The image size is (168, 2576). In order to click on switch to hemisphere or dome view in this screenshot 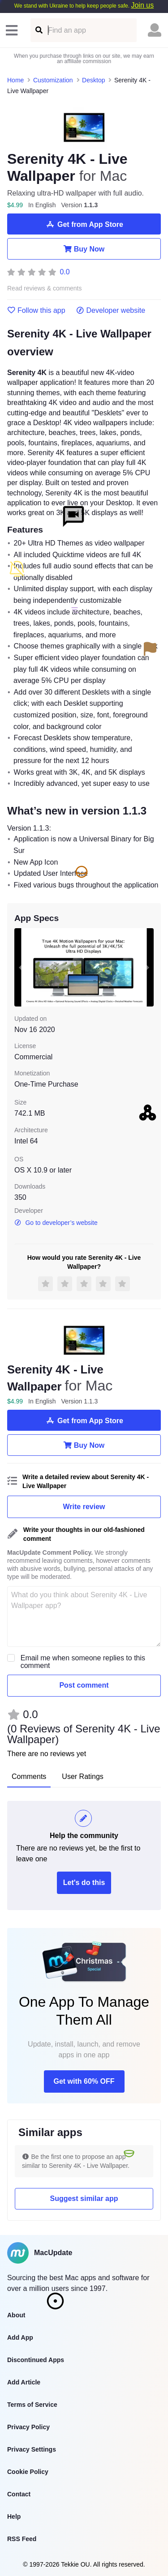, I will do `click(129, 2154)`.